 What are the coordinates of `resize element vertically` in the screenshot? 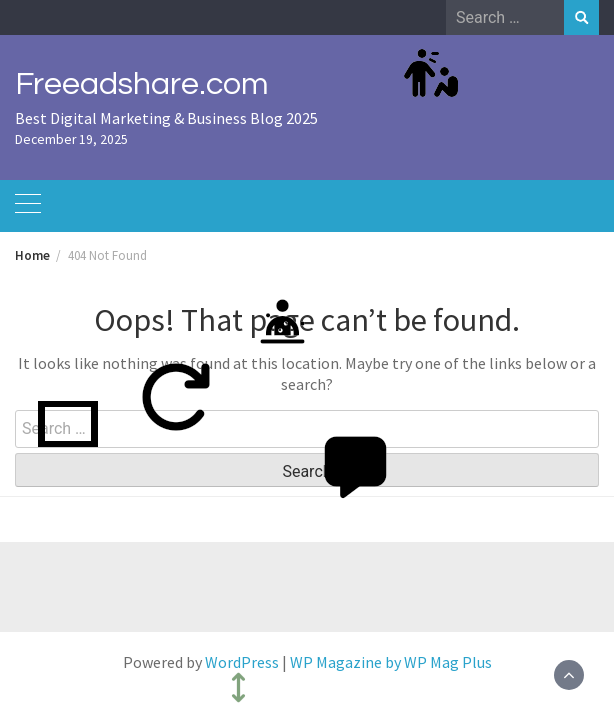 It's located at (238, 687).